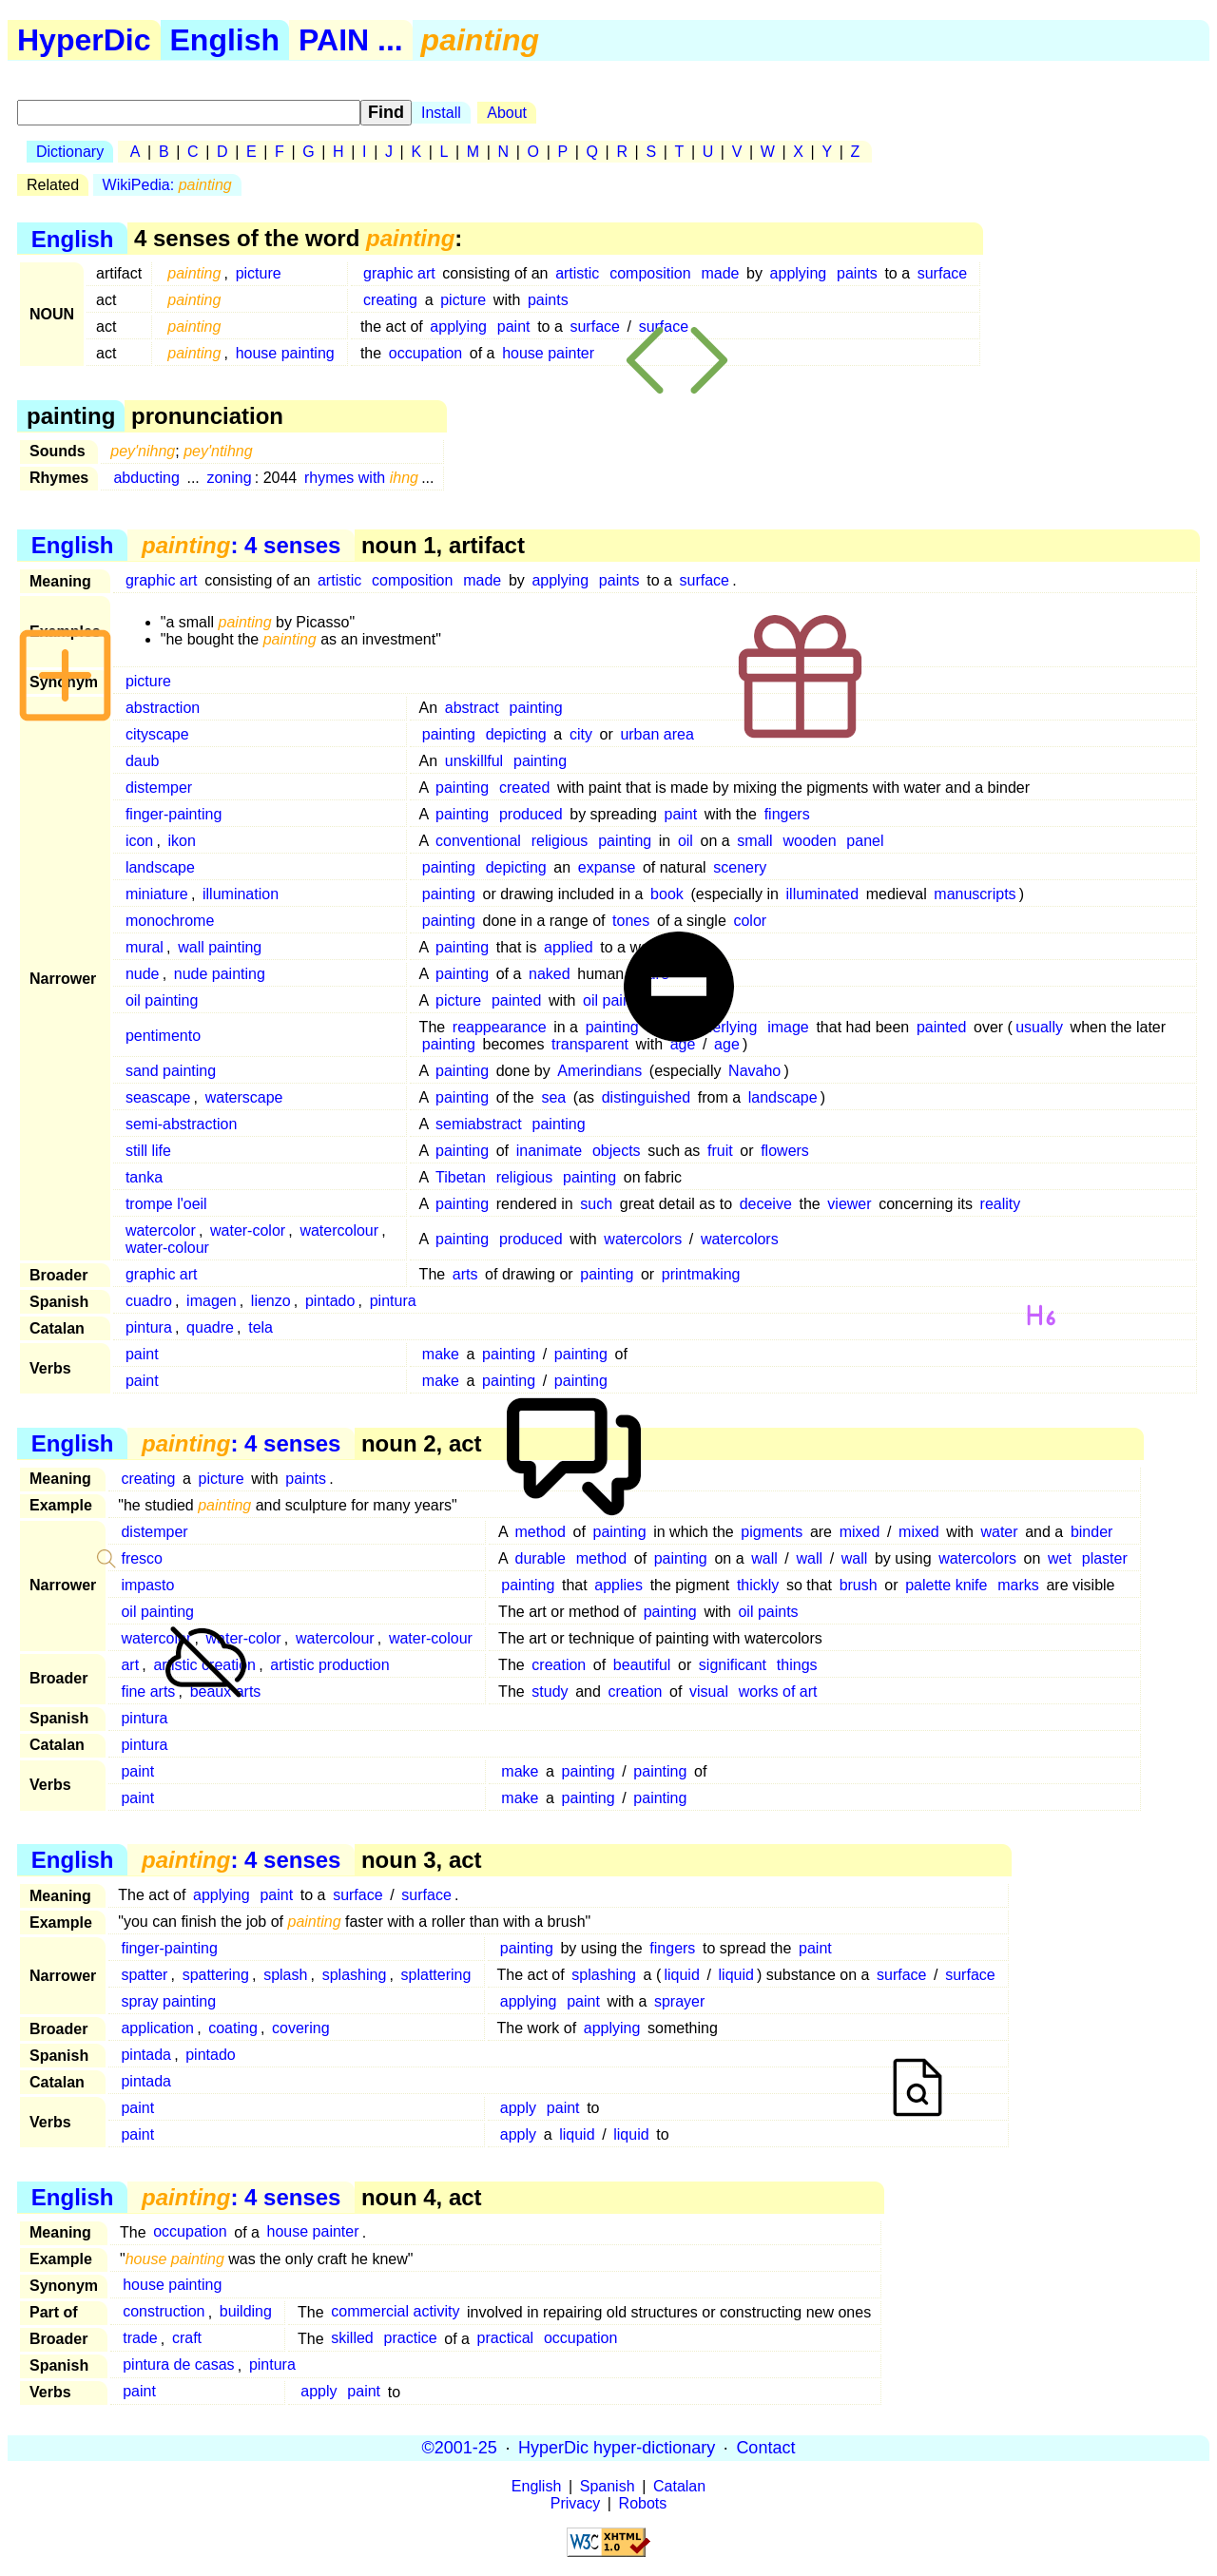 The image size is (1217, 2576). What do you see at coordinates (106, 1558) in the screenshot?
I see `search for content or items` at bounding box center [106, 1558].